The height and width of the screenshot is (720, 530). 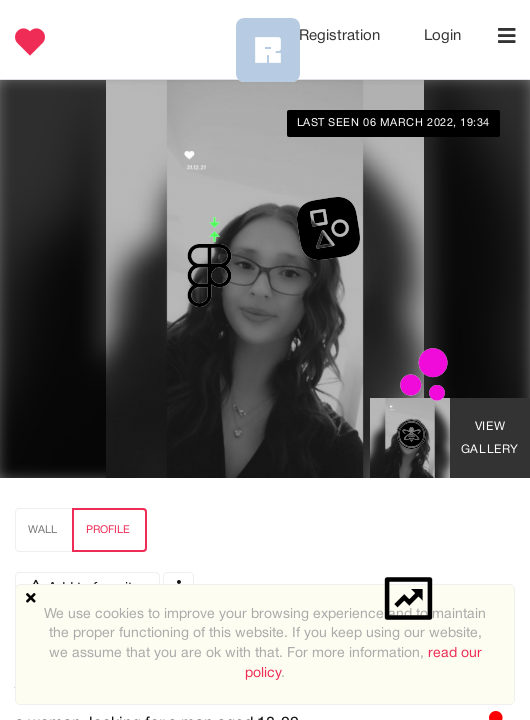 I want to click on open apostrophe app, so click(x=328, y=228).